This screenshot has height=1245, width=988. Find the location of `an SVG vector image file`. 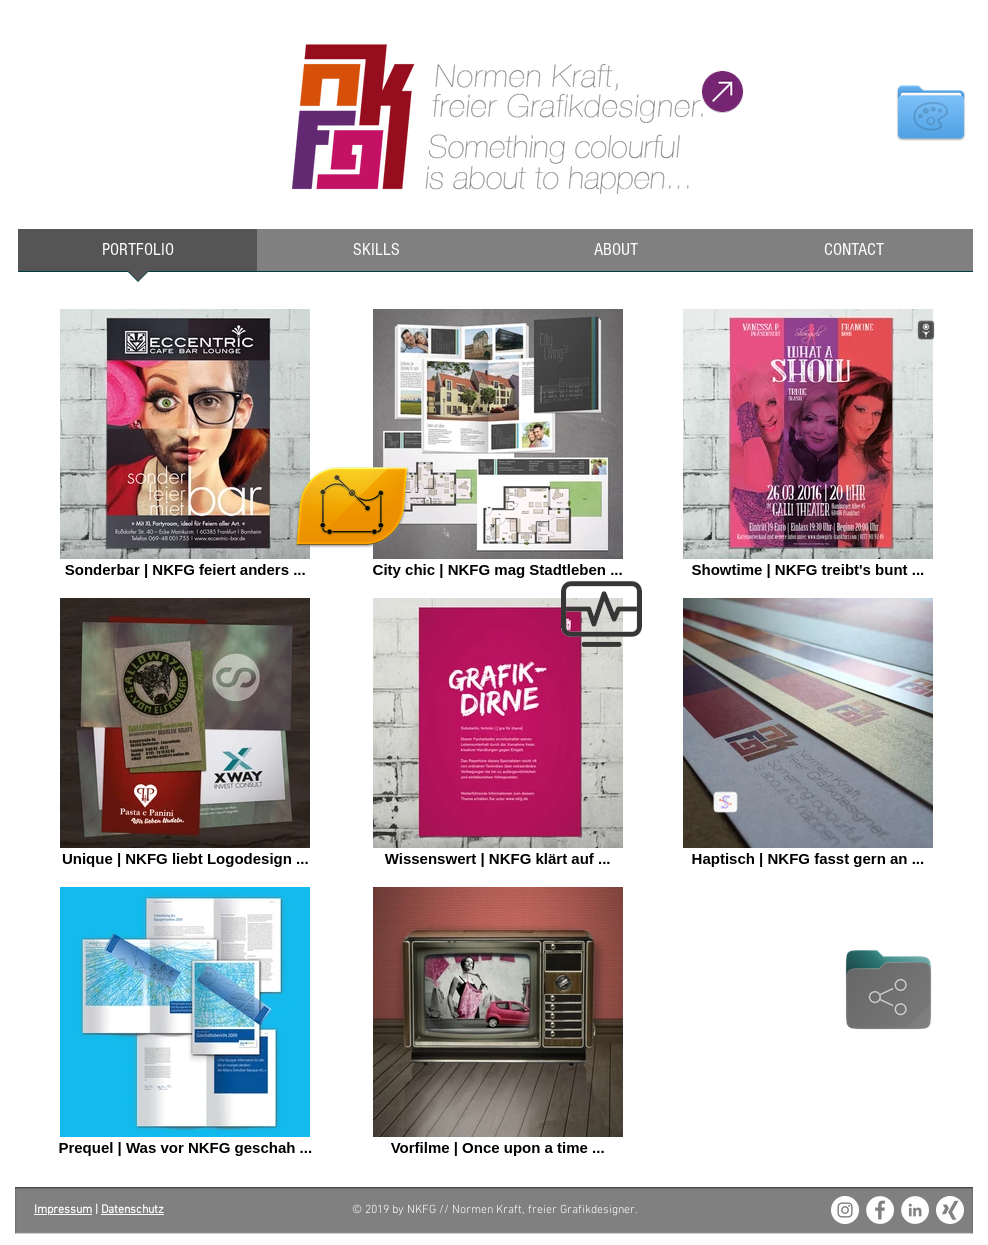

an SVG vector image file is located at coordinates (725, 801).